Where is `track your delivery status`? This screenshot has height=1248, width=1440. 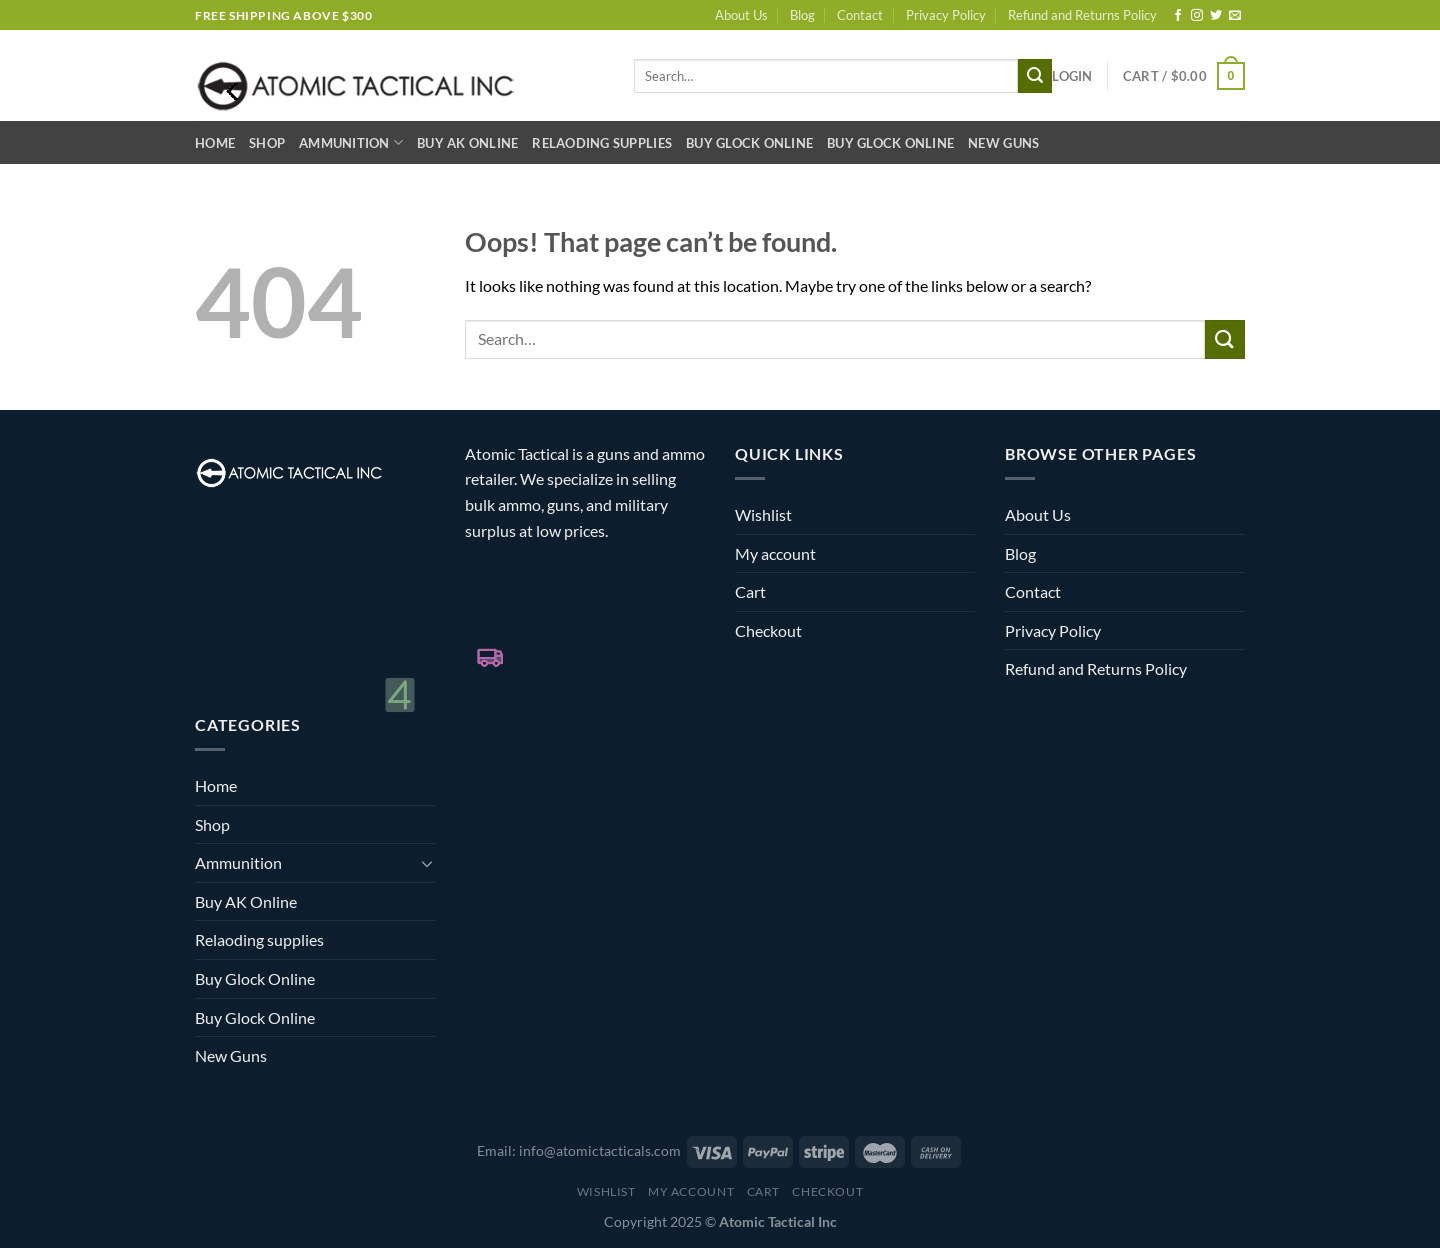
track your delivery status is located at coordinates (489, 656).